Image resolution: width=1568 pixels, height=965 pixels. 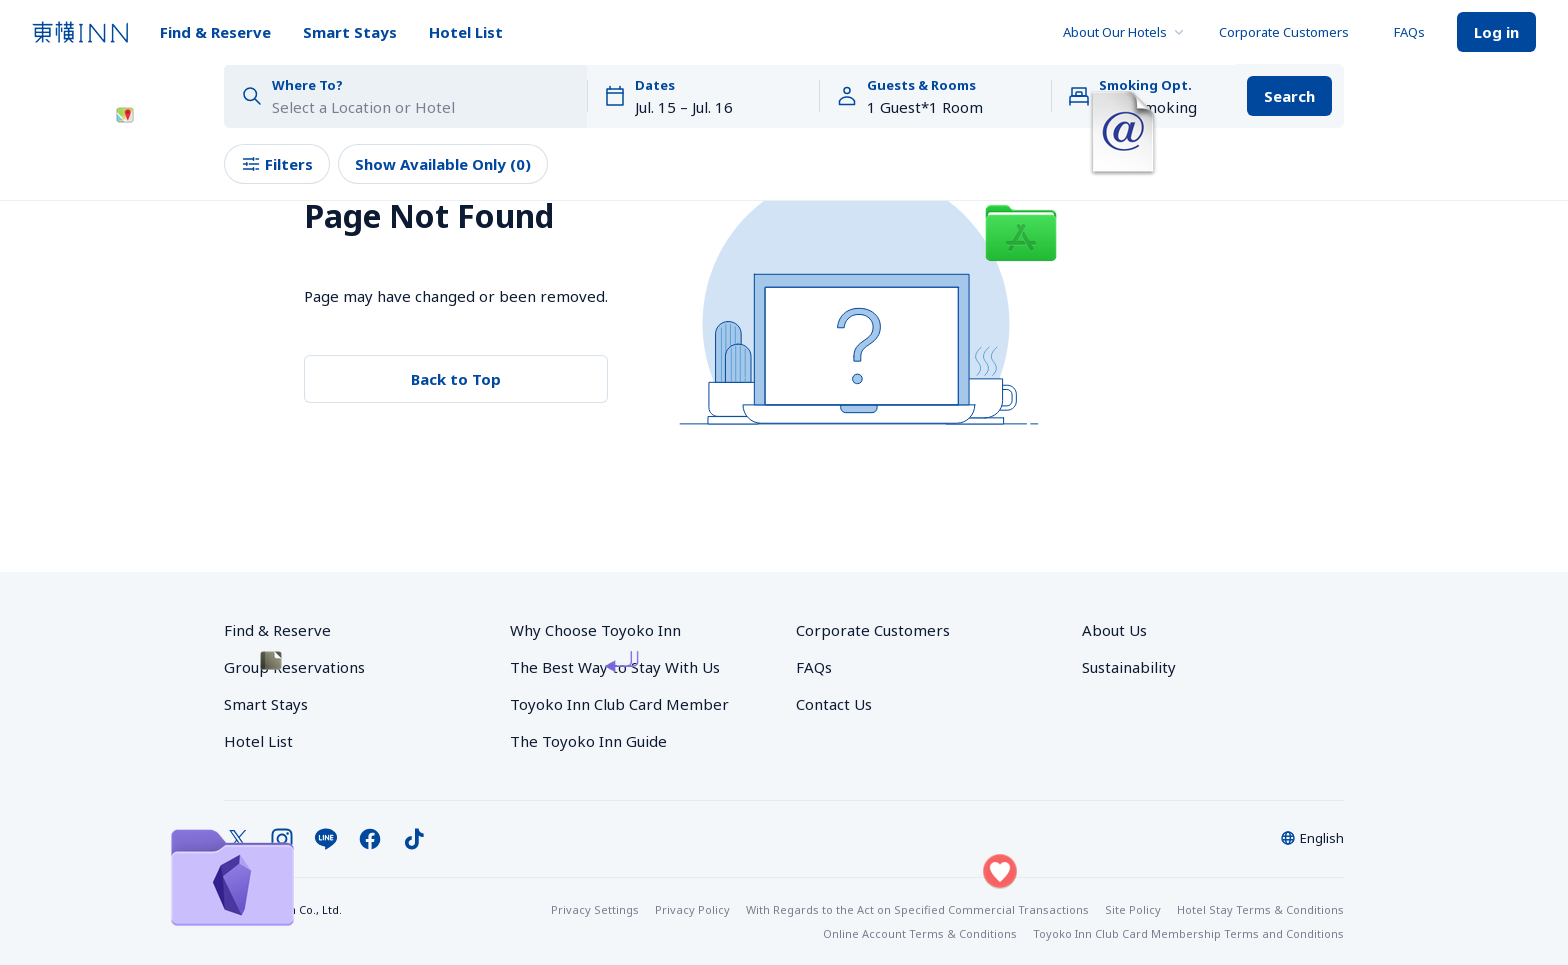 I want to click on reply to all recipients of an email, so click(x=621, y=659).